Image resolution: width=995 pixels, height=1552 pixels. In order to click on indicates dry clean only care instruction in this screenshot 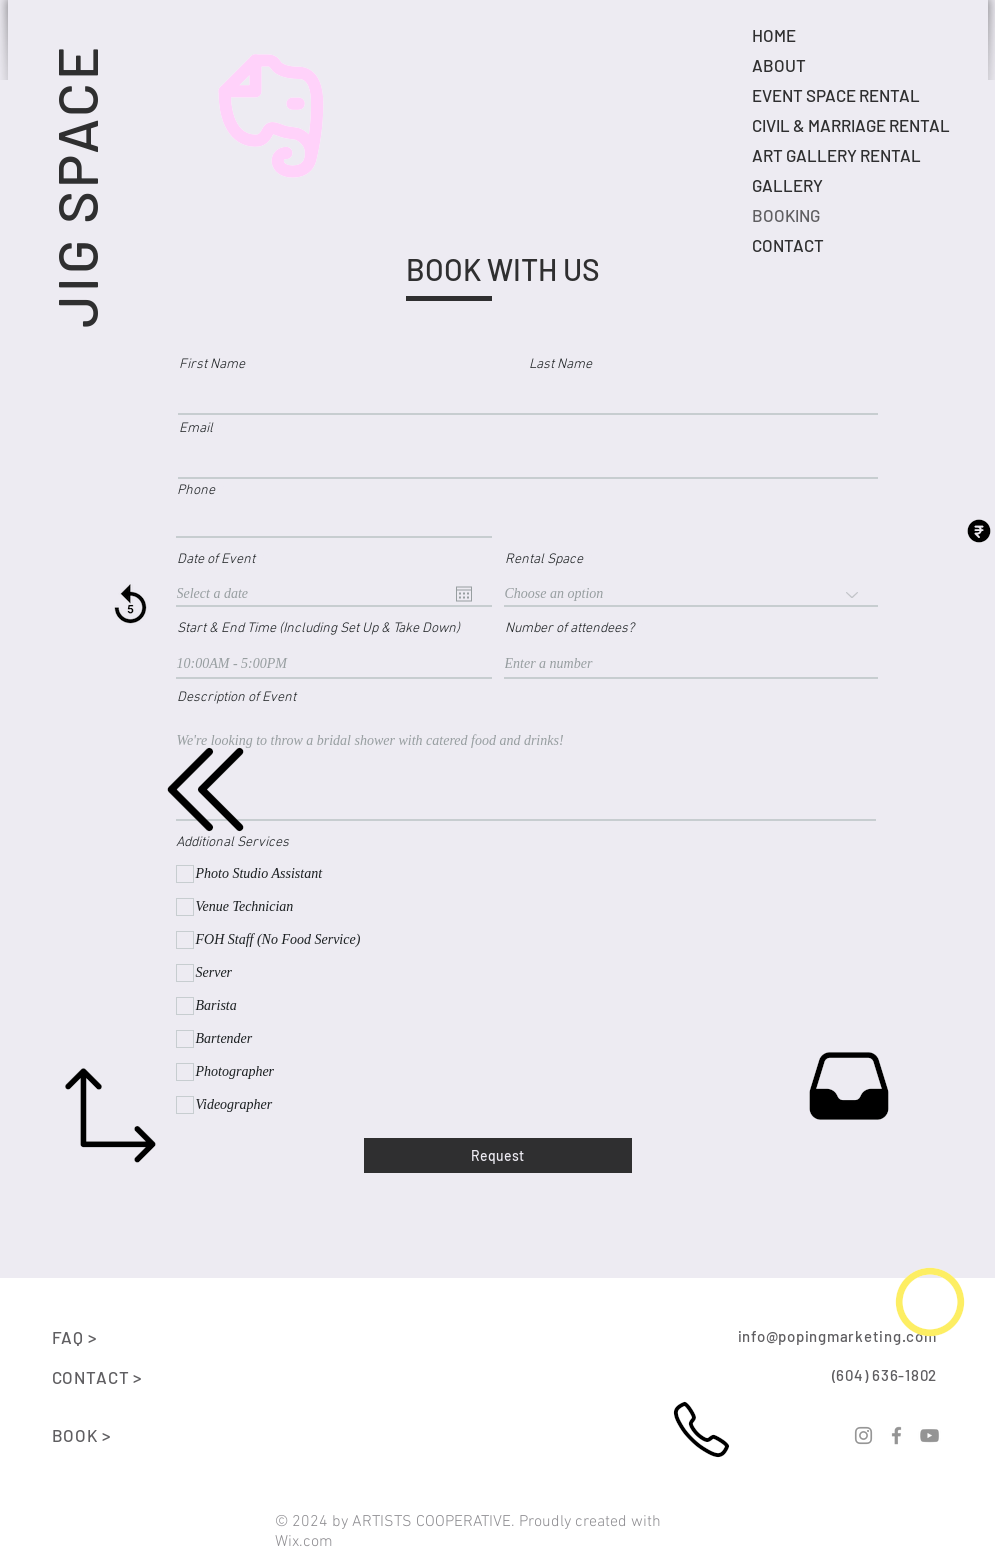, I will do `click(930, 1302)`.